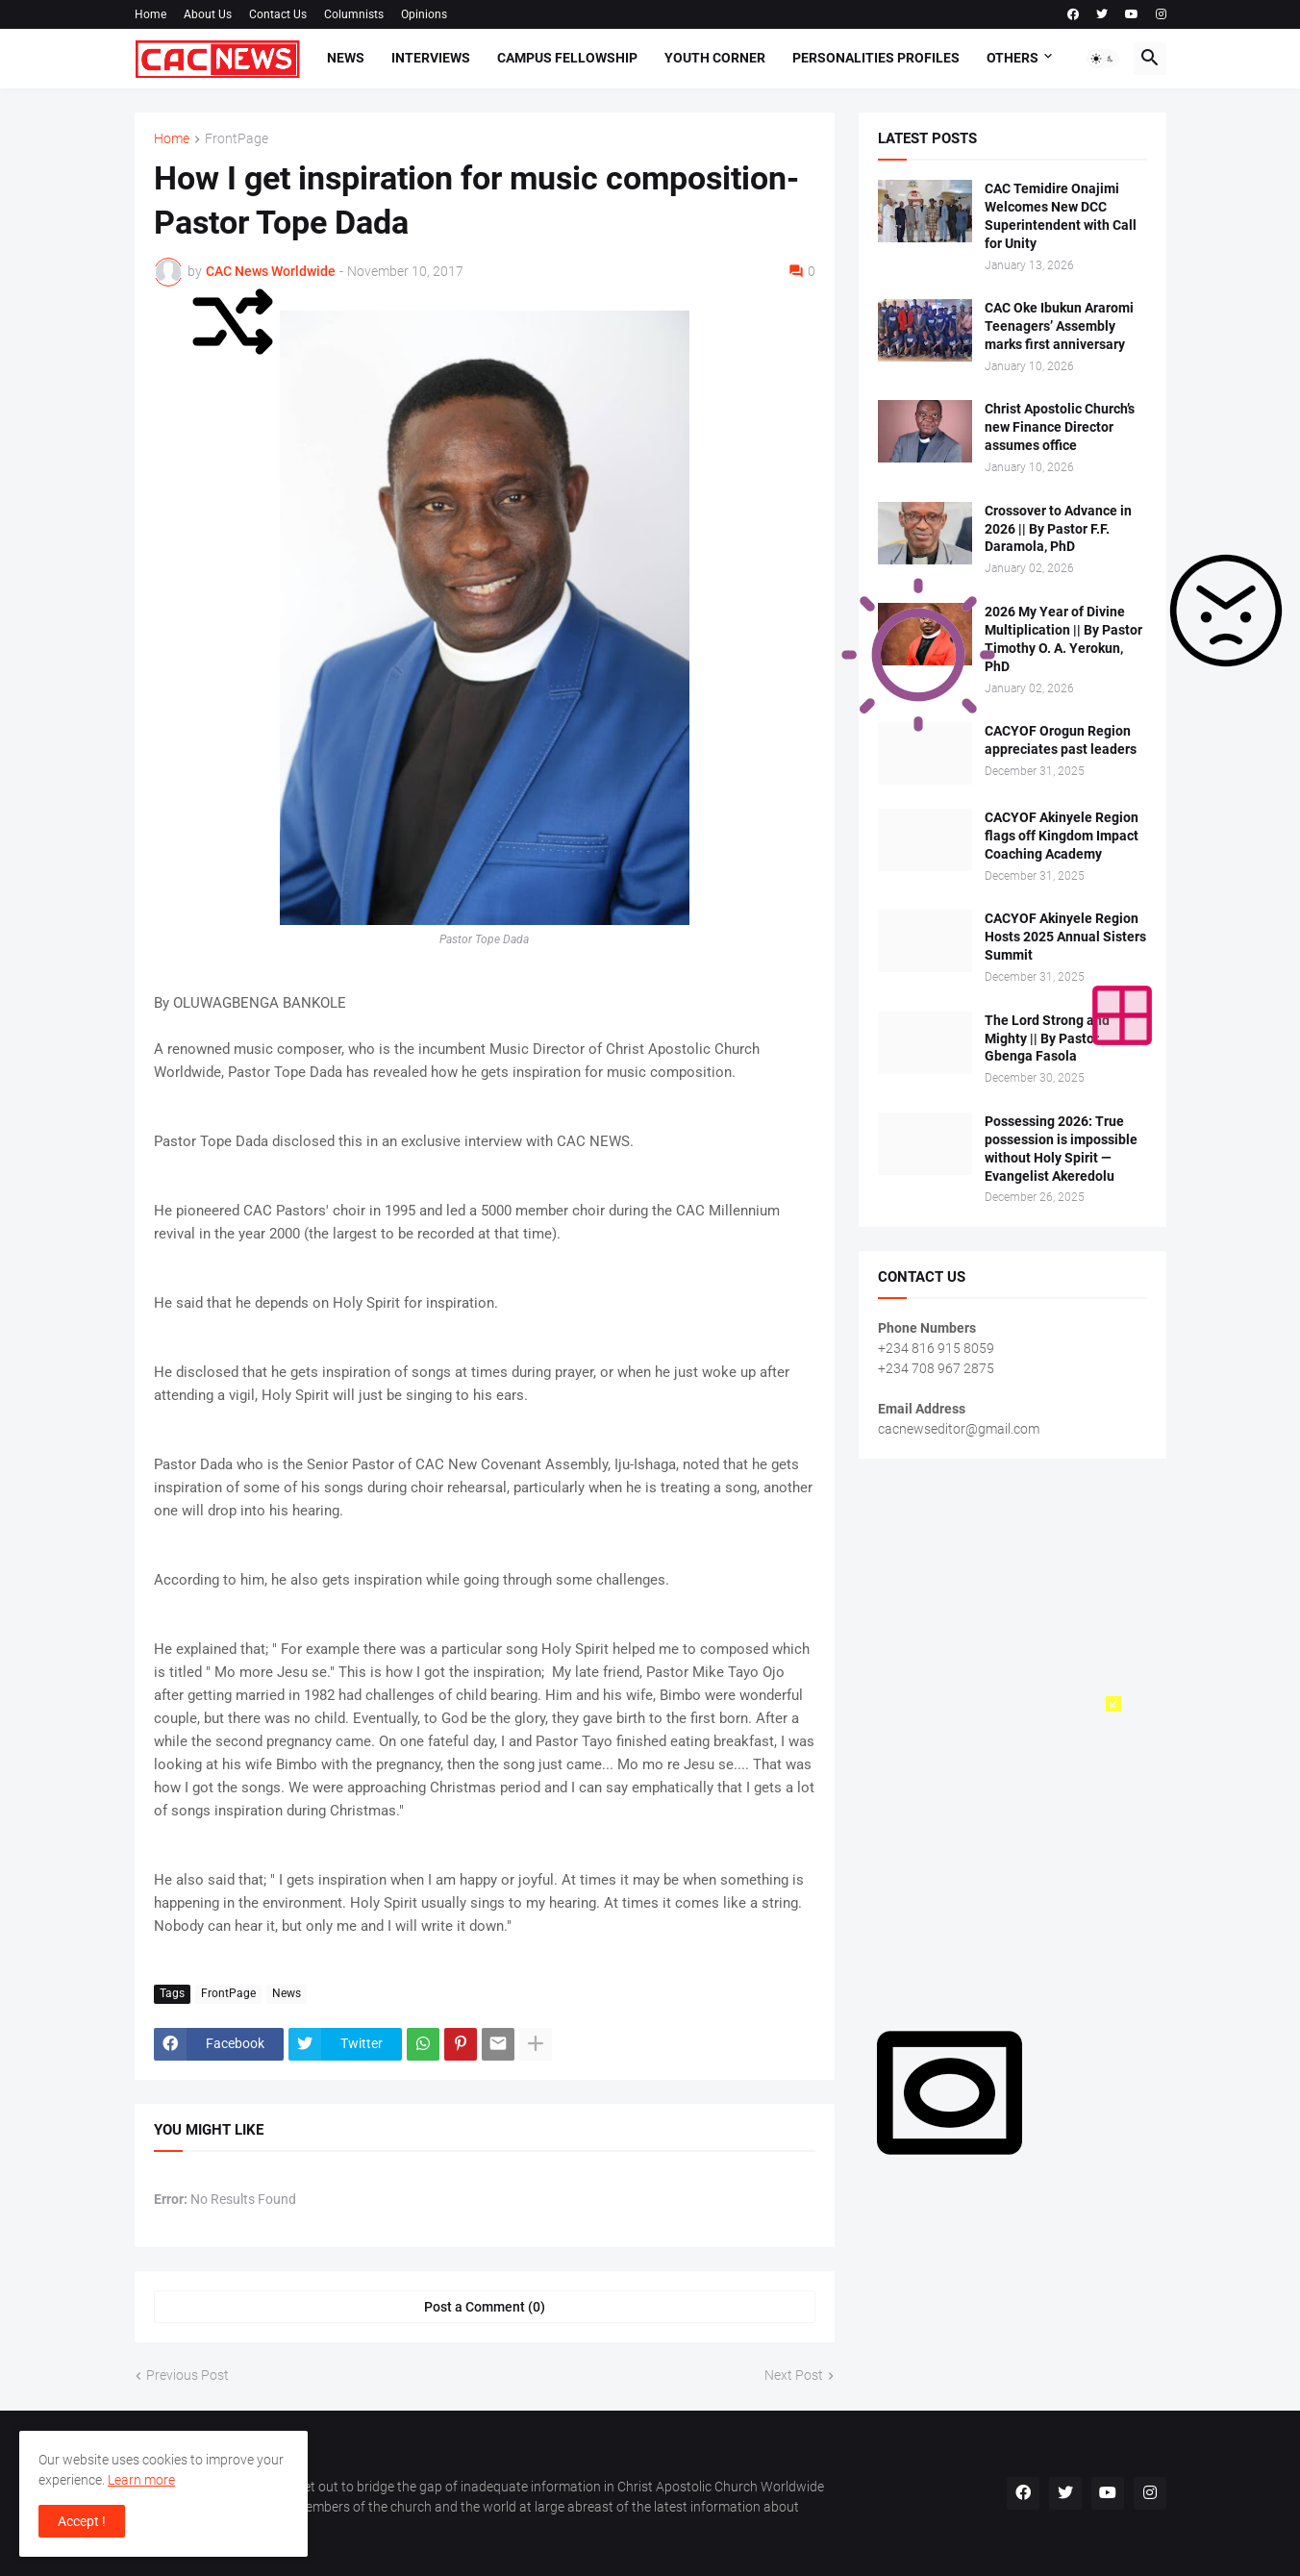 This screenshot has width=1300, height=2576. Describe the element at coordinates (1122, 1015) in the screenshot. I see `view items in grid layout` at that location.